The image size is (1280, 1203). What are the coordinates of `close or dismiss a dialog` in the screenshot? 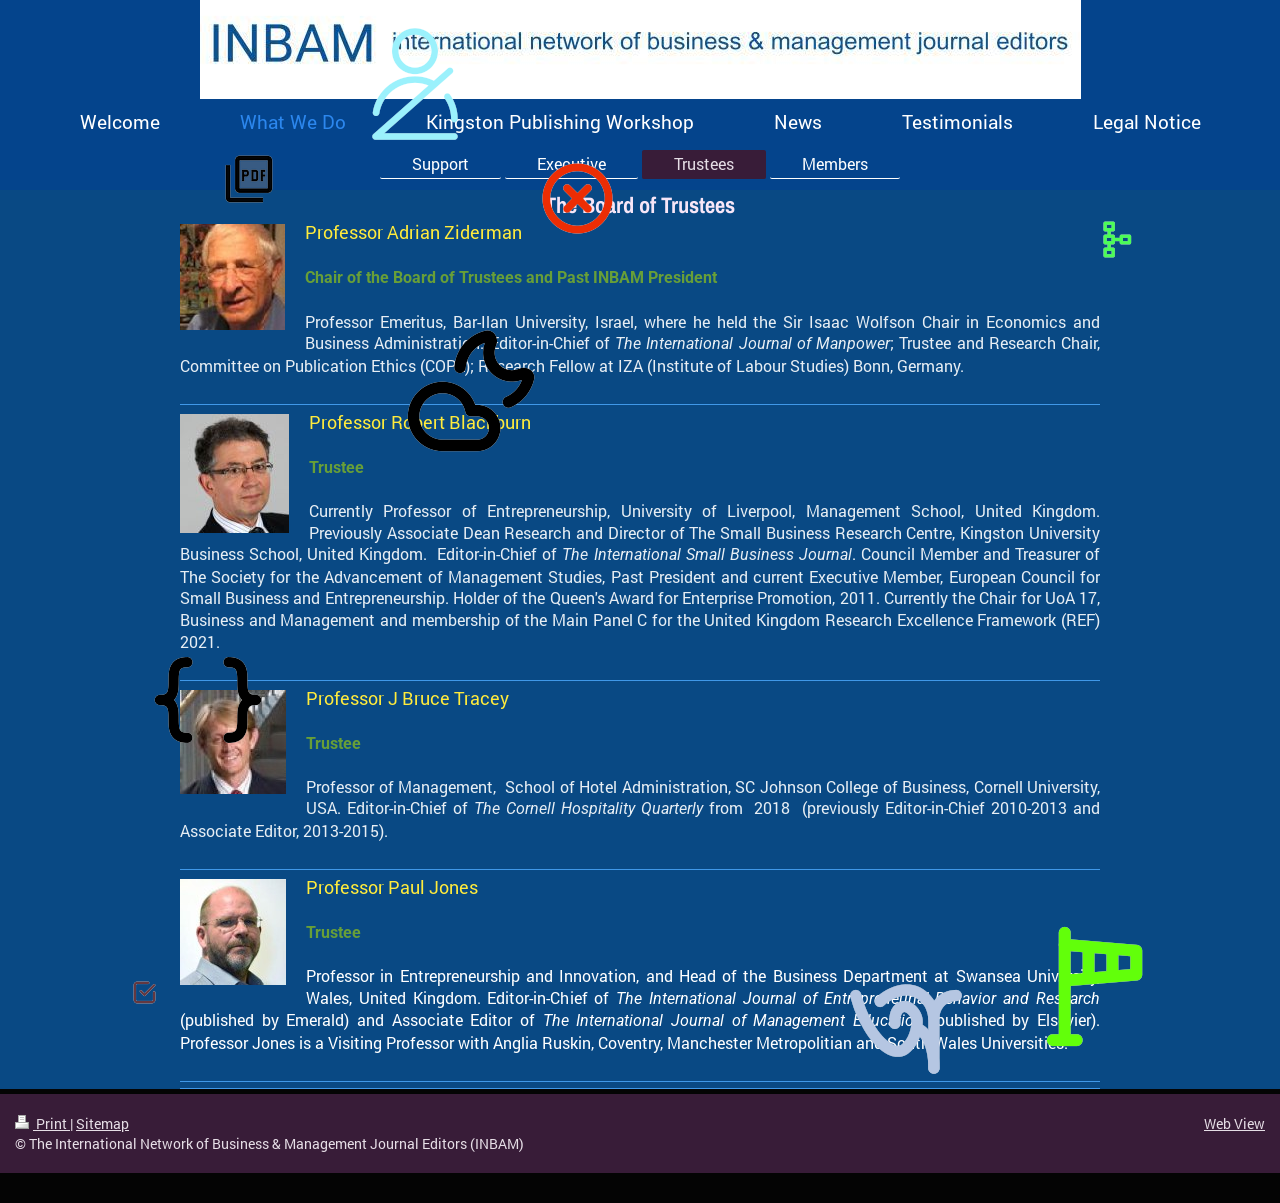 It's located at (577, 198).